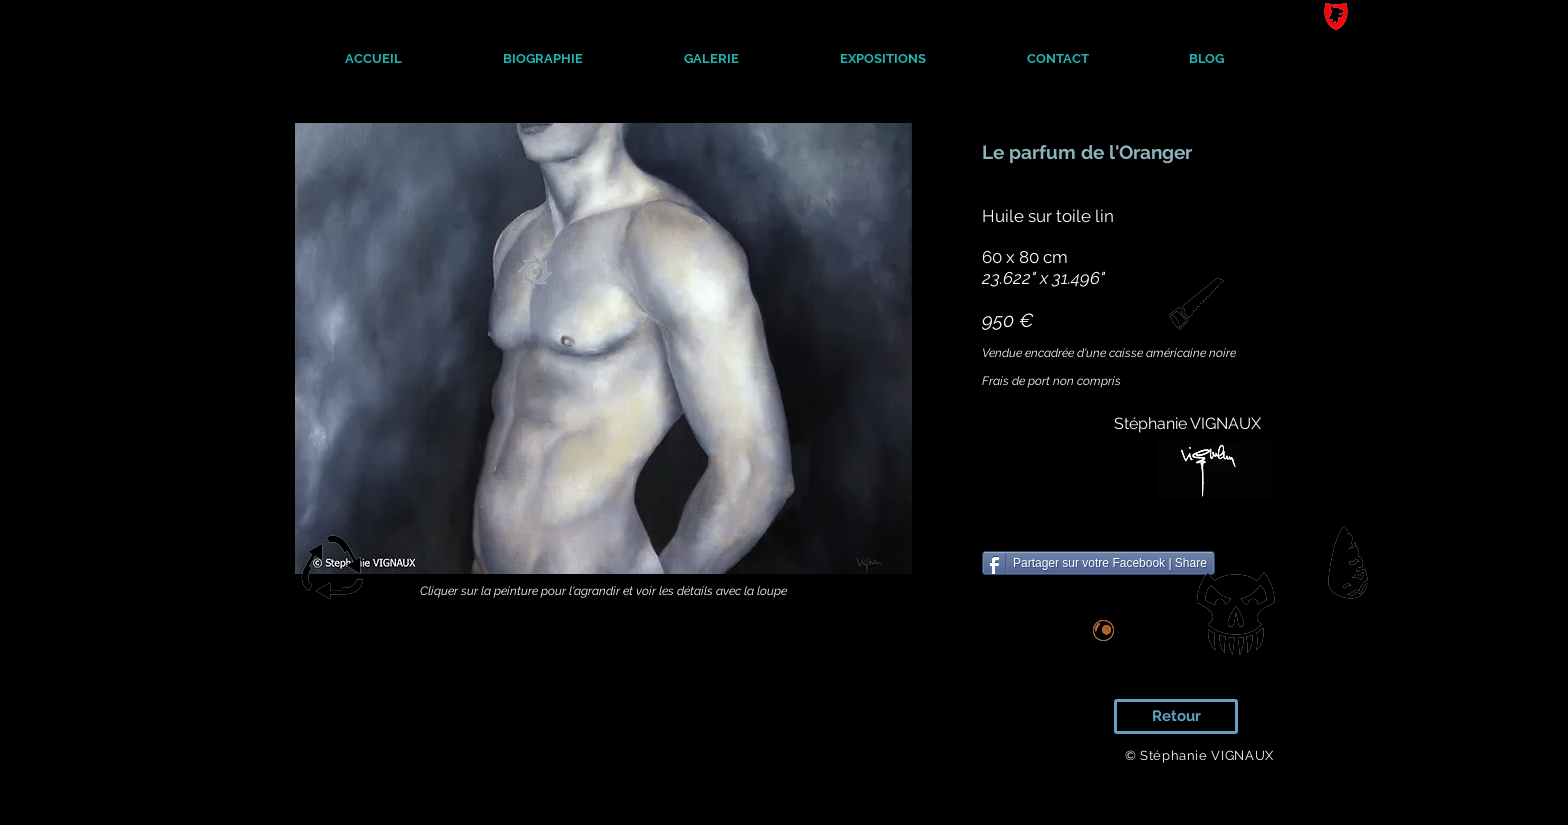 The height and width of the screenshot is (825, 1568). I want to click on access woodworking or carpentry tools, so click(1196, 304).